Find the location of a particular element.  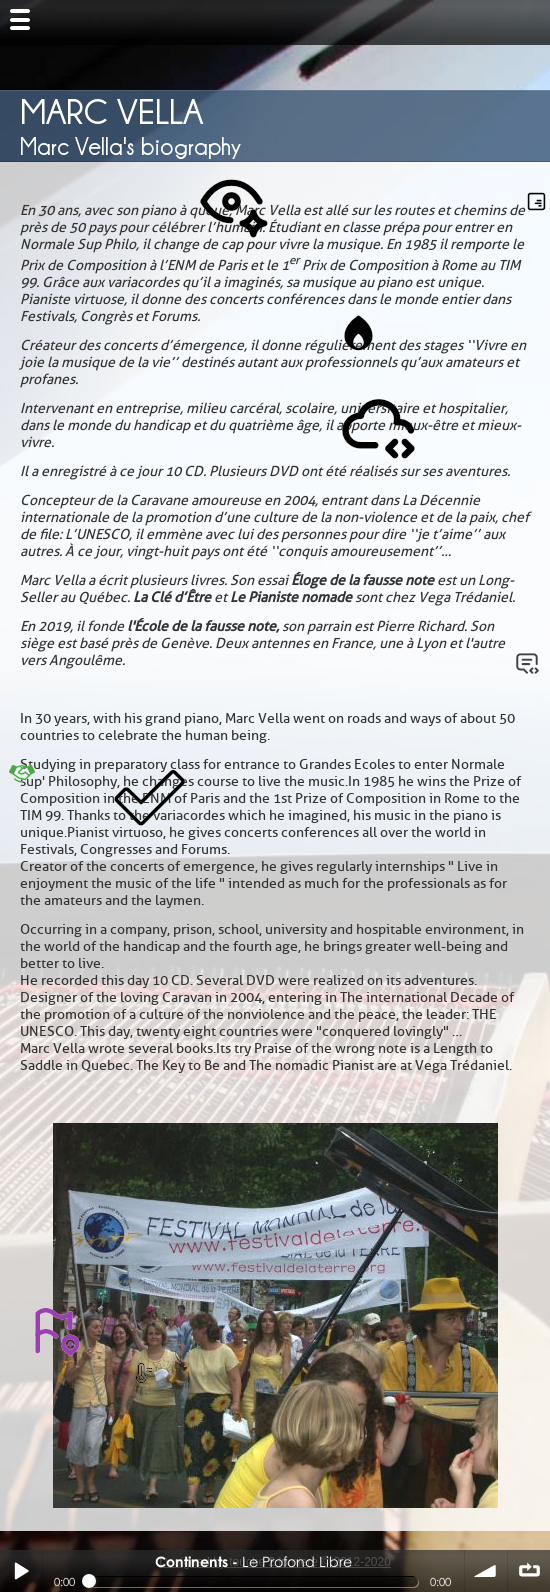

view code snippets in messages is located at coordinates (527, 663).